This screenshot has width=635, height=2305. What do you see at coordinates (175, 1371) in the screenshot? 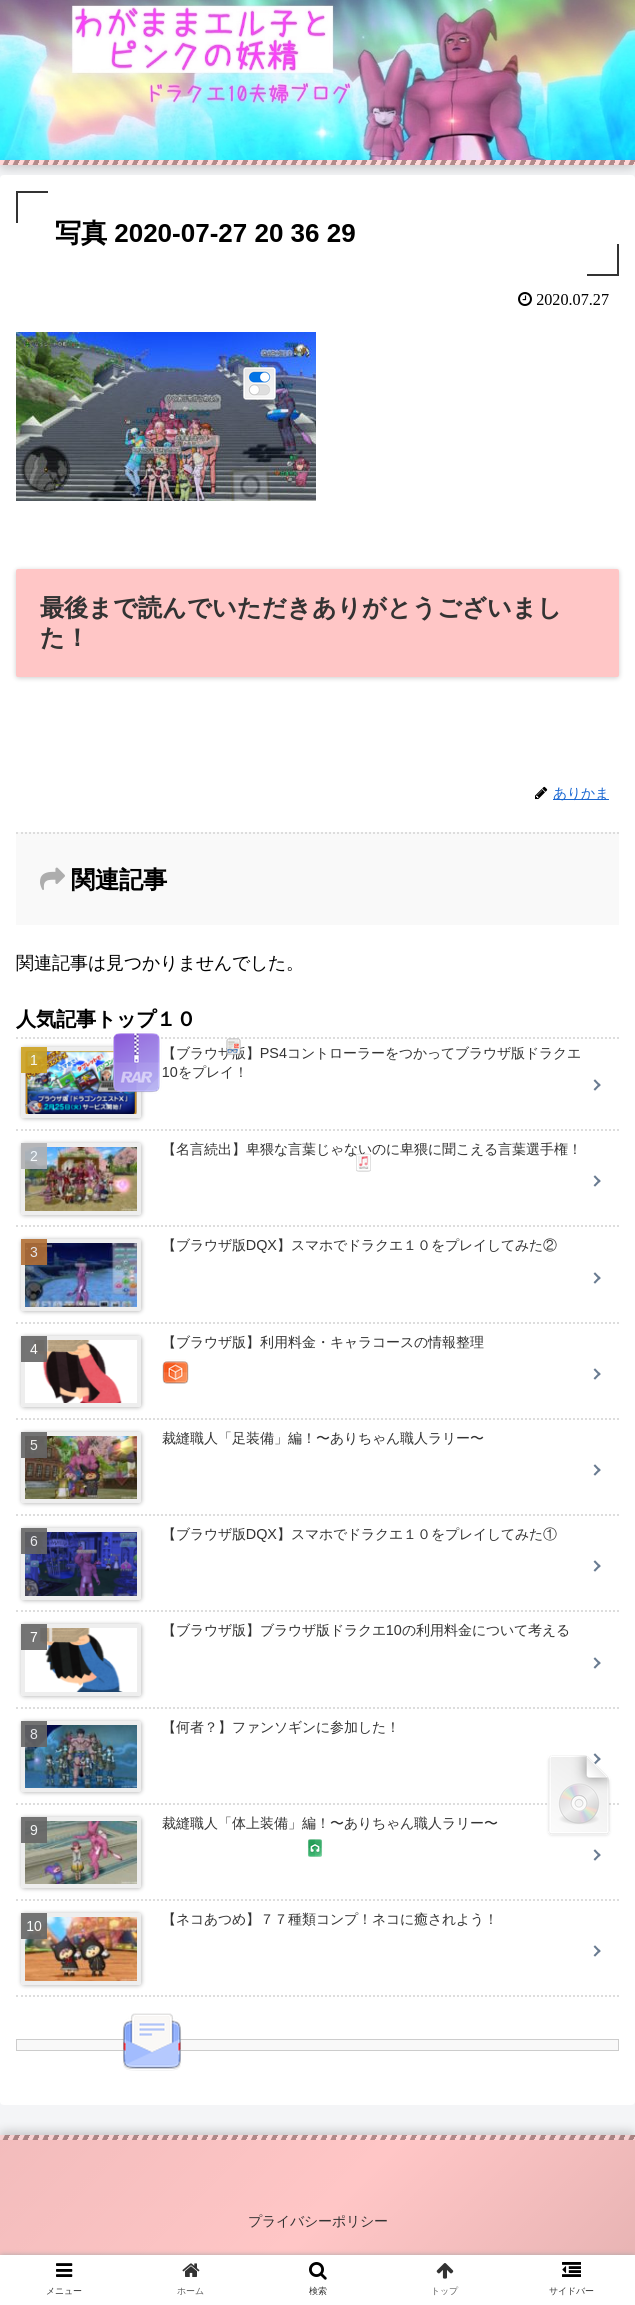
I see `open a 3D model file` at bounding box center [175, 1371].